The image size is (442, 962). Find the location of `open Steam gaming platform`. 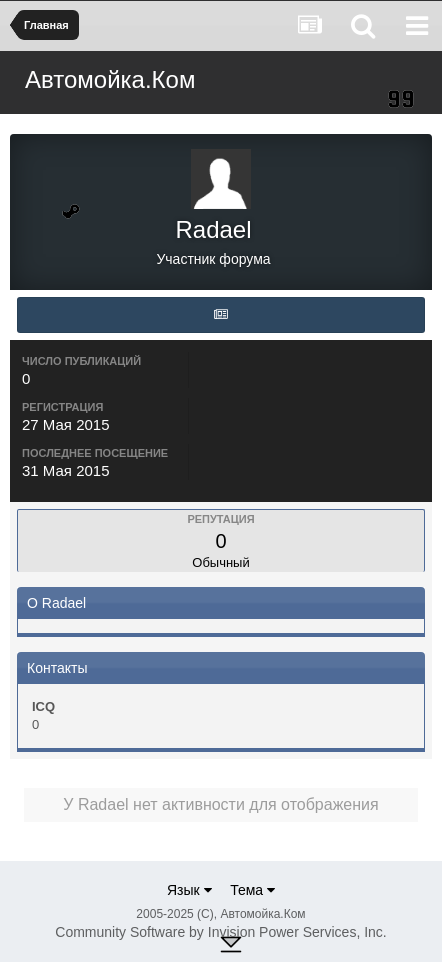

open Steam gaming platform is located at coordinates (71, 211).